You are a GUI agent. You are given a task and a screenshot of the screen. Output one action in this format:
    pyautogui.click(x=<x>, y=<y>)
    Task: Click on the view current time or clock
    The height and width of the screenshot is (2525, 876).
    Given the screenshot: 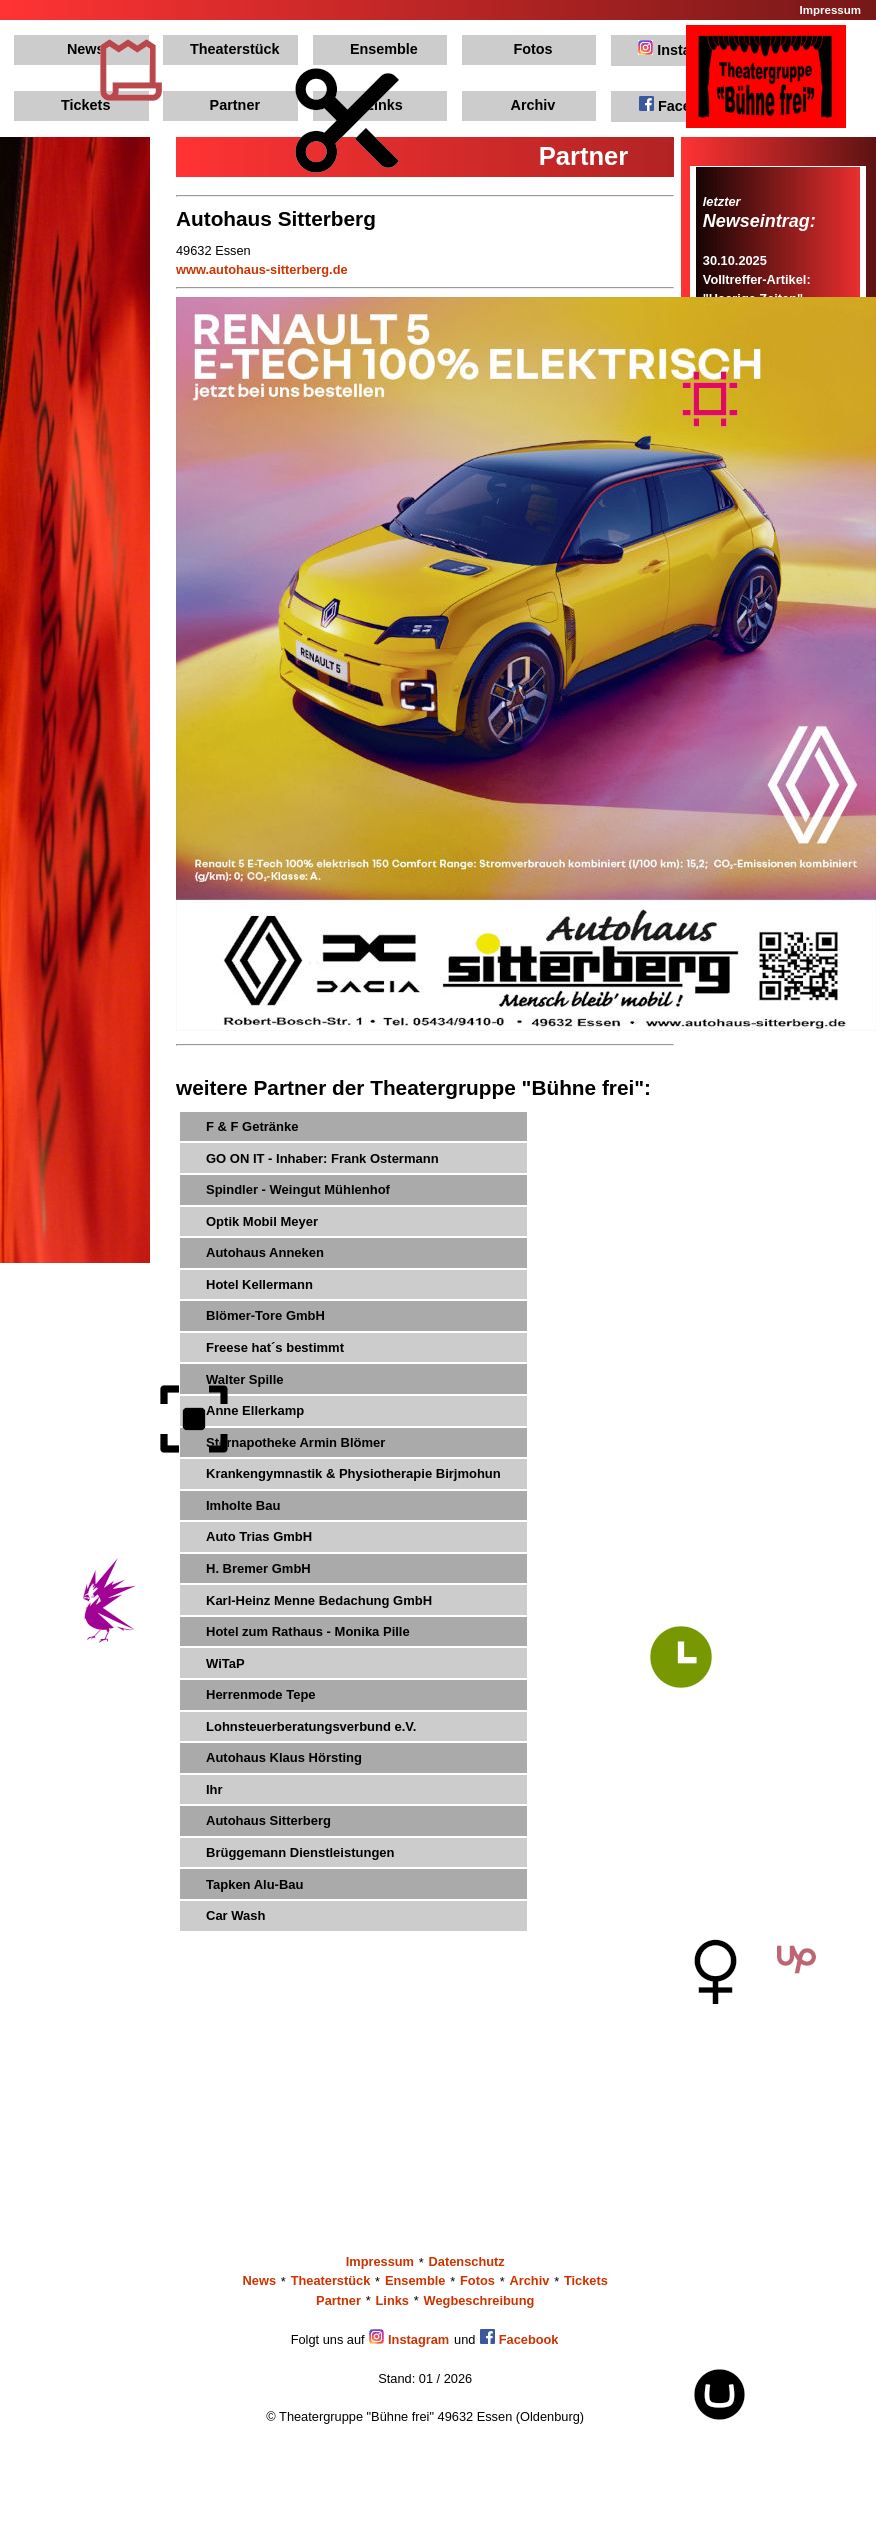 What is the action you would take?
    pyautogui.click(x=681, y=1657)
    